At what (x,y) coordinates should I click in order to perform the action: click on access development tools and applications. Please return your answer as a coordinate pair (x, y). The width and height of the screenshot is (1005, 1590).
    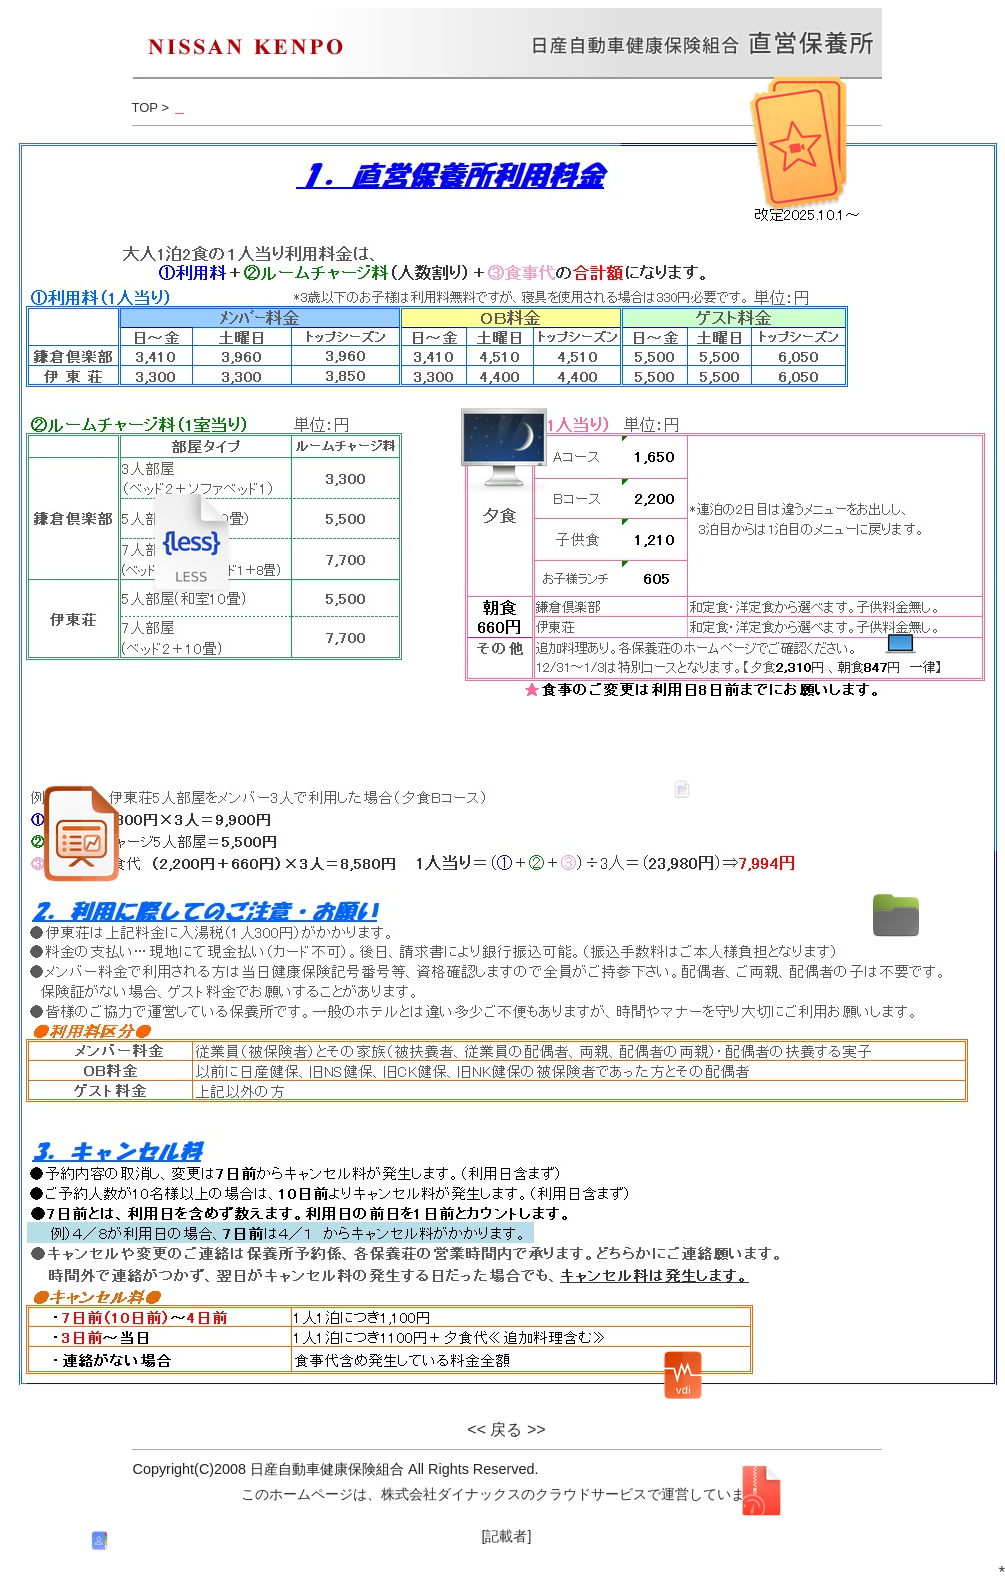
    Looking at the image, I should click on (682, 789).